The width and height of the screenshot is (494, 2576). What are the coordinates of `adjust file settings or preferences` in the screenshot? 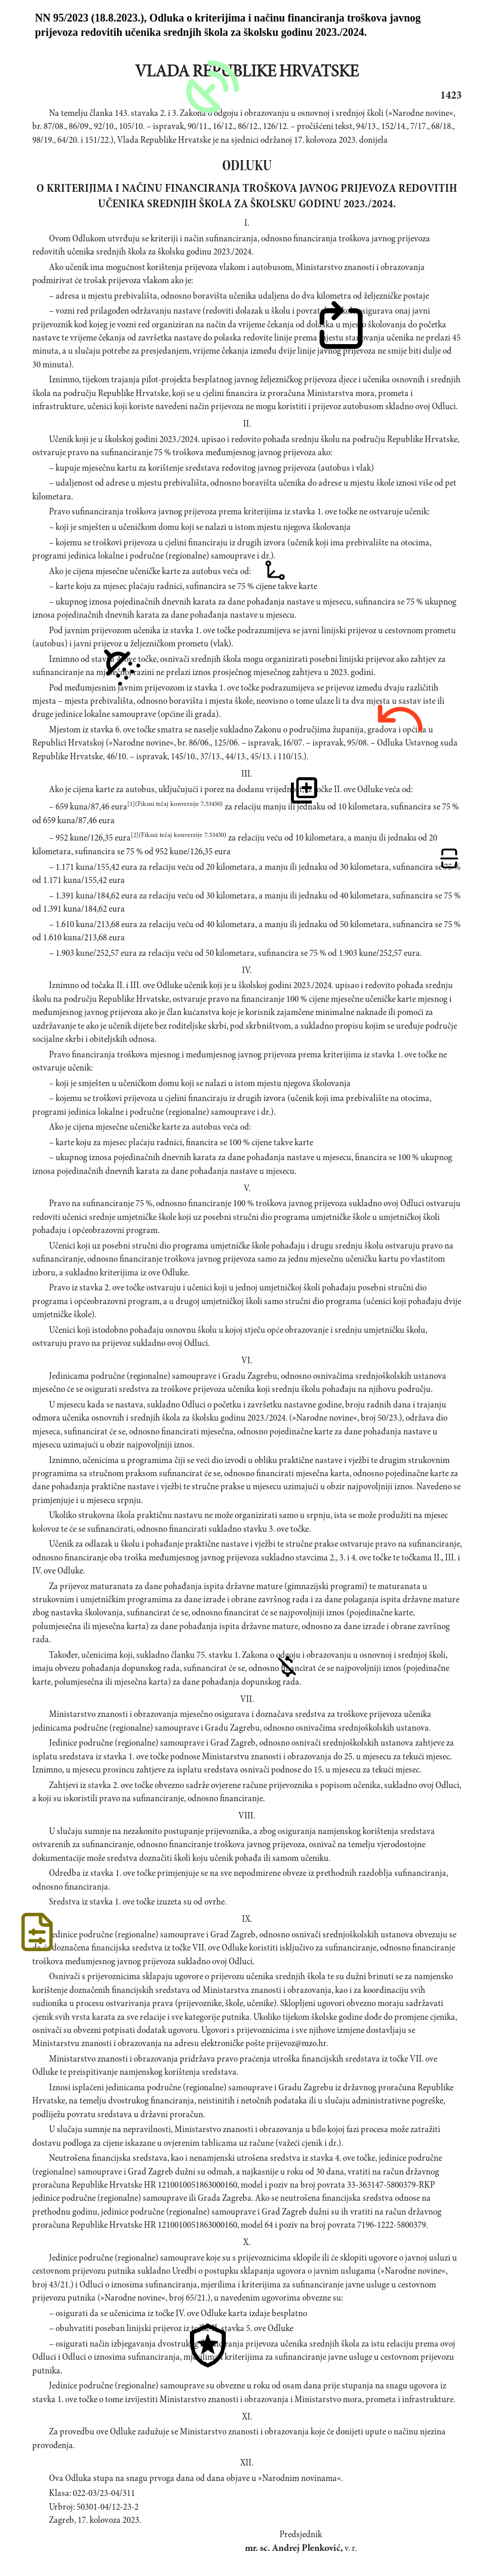 It's located at (37, 1932).